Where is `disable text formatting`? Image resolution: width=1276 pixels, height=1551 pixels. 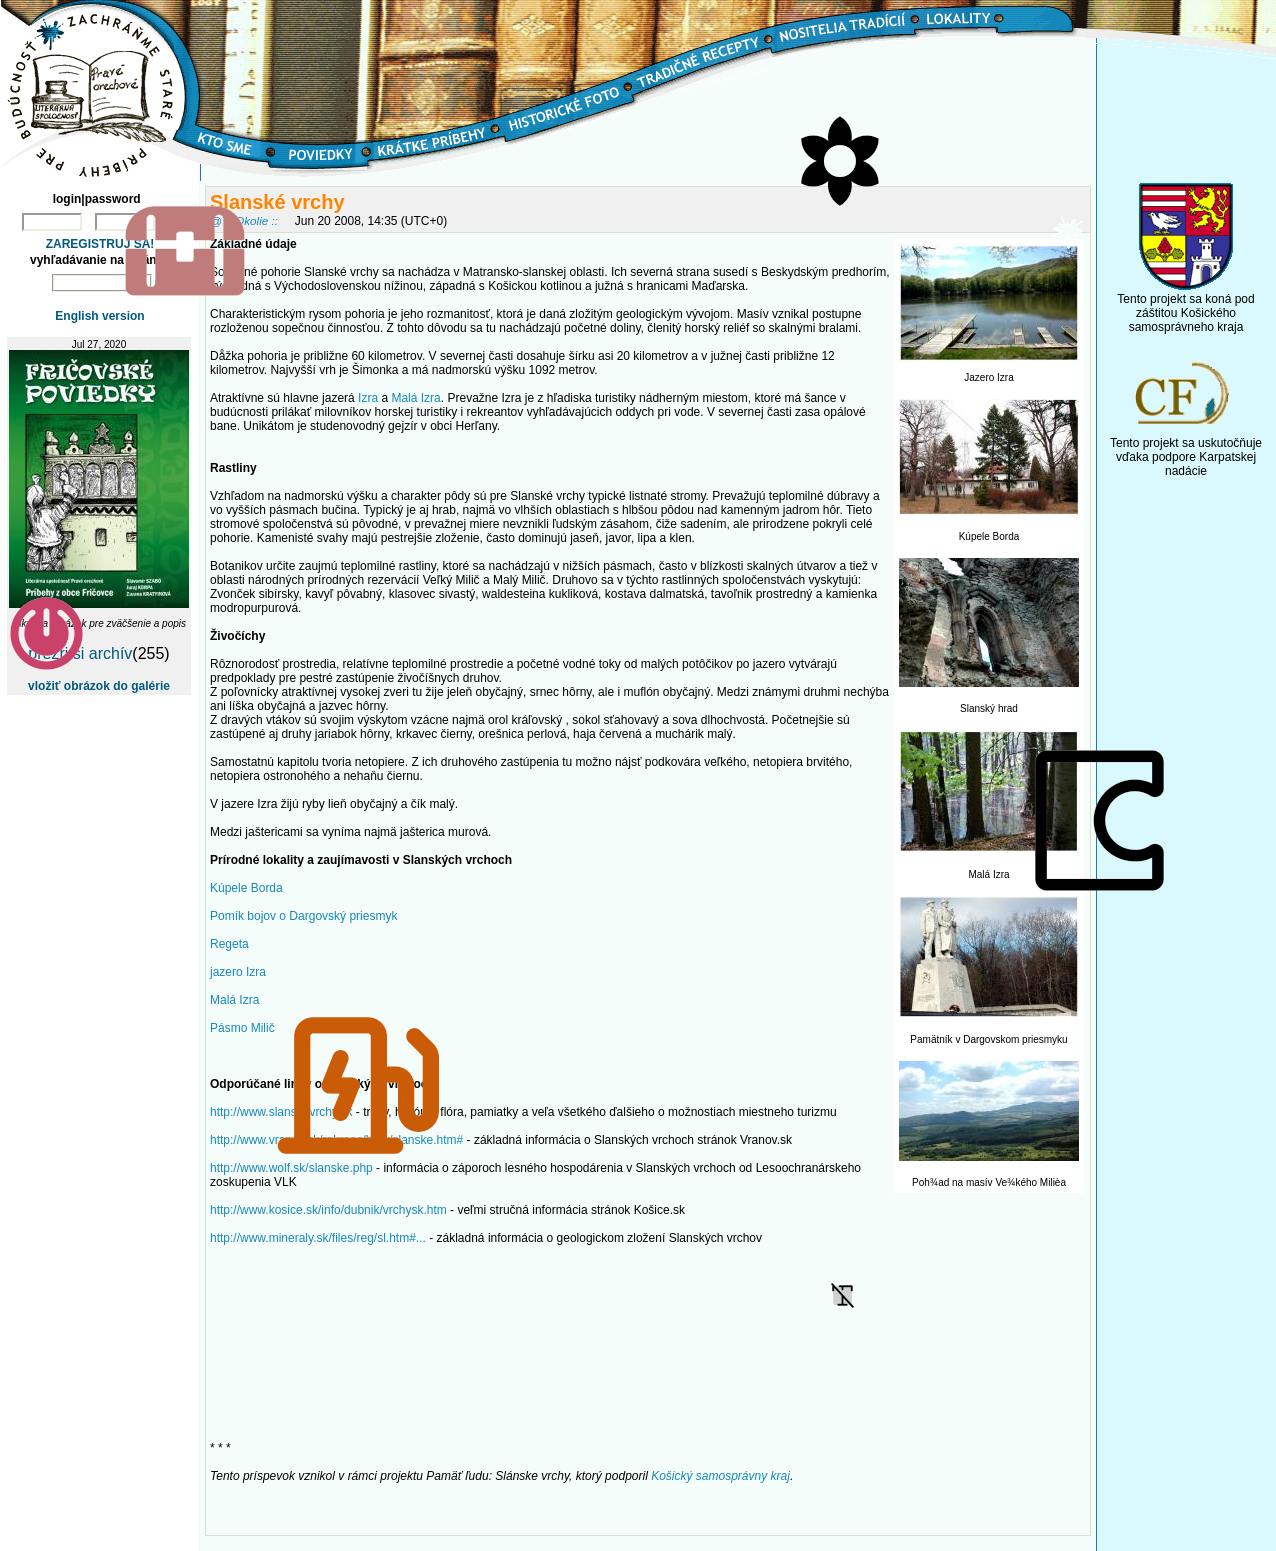
disable text formatting is located at coordinates (842, 1295).